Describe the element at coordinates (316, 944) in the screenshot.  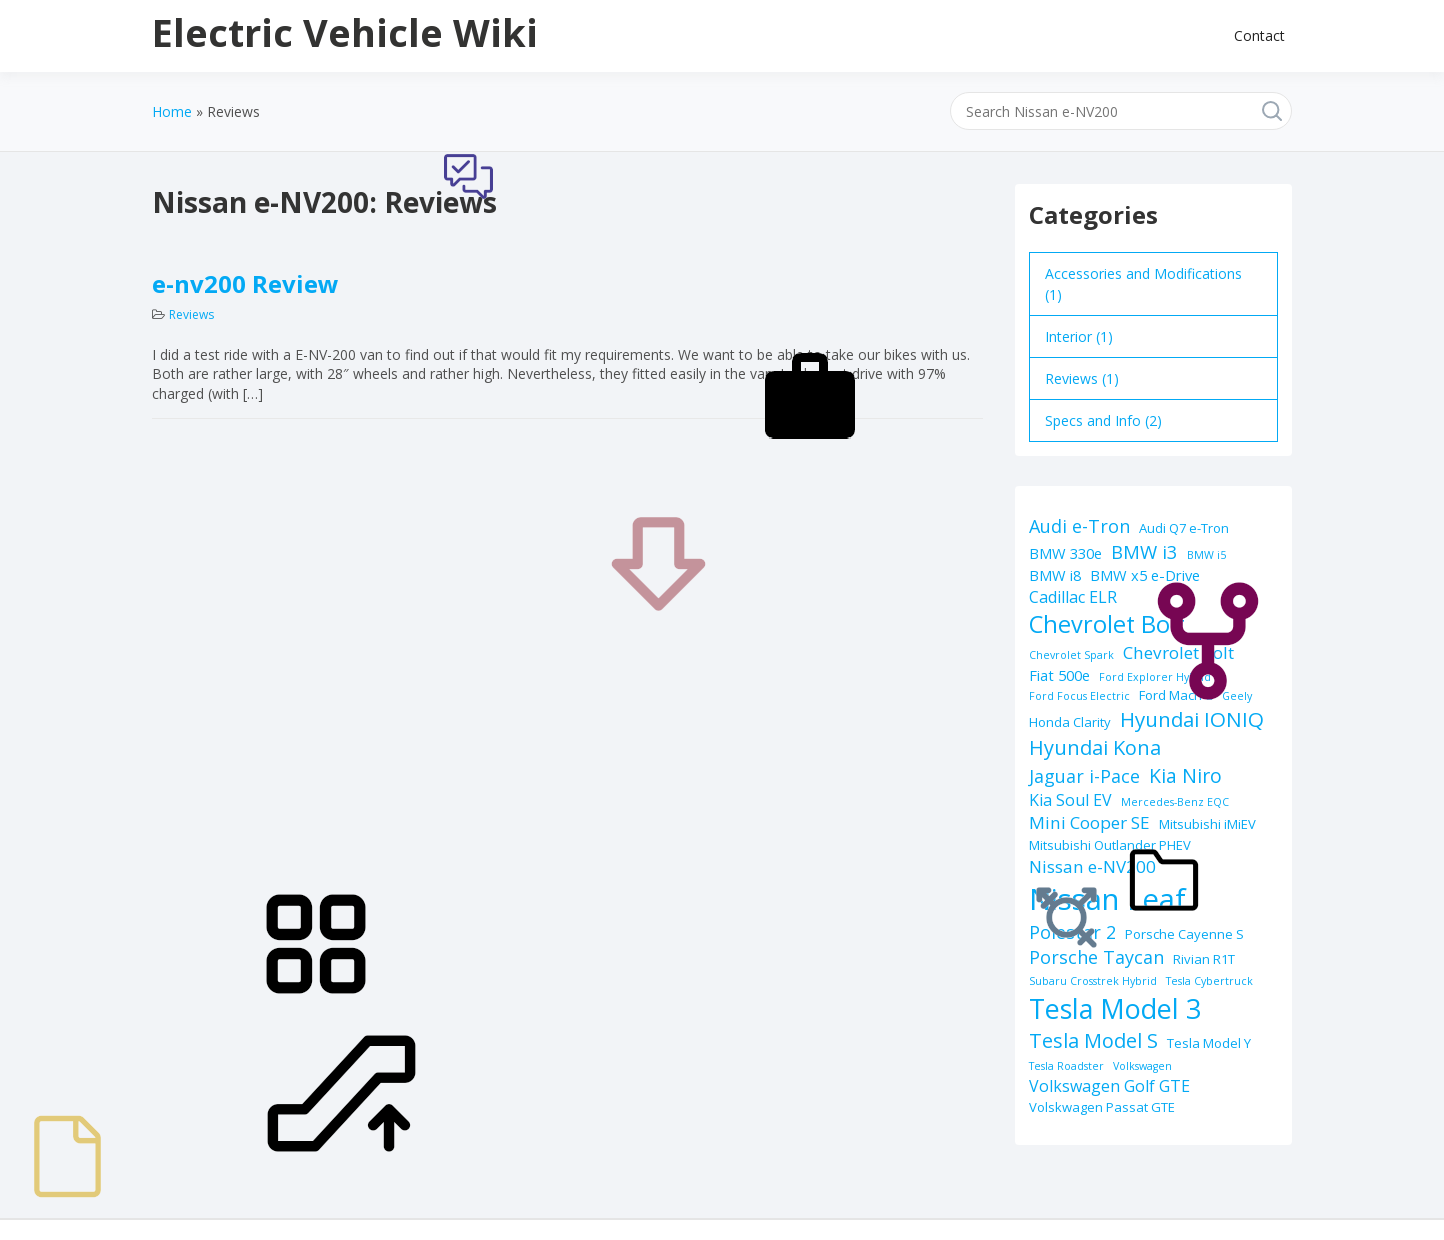
I see `view all apps` at that location.